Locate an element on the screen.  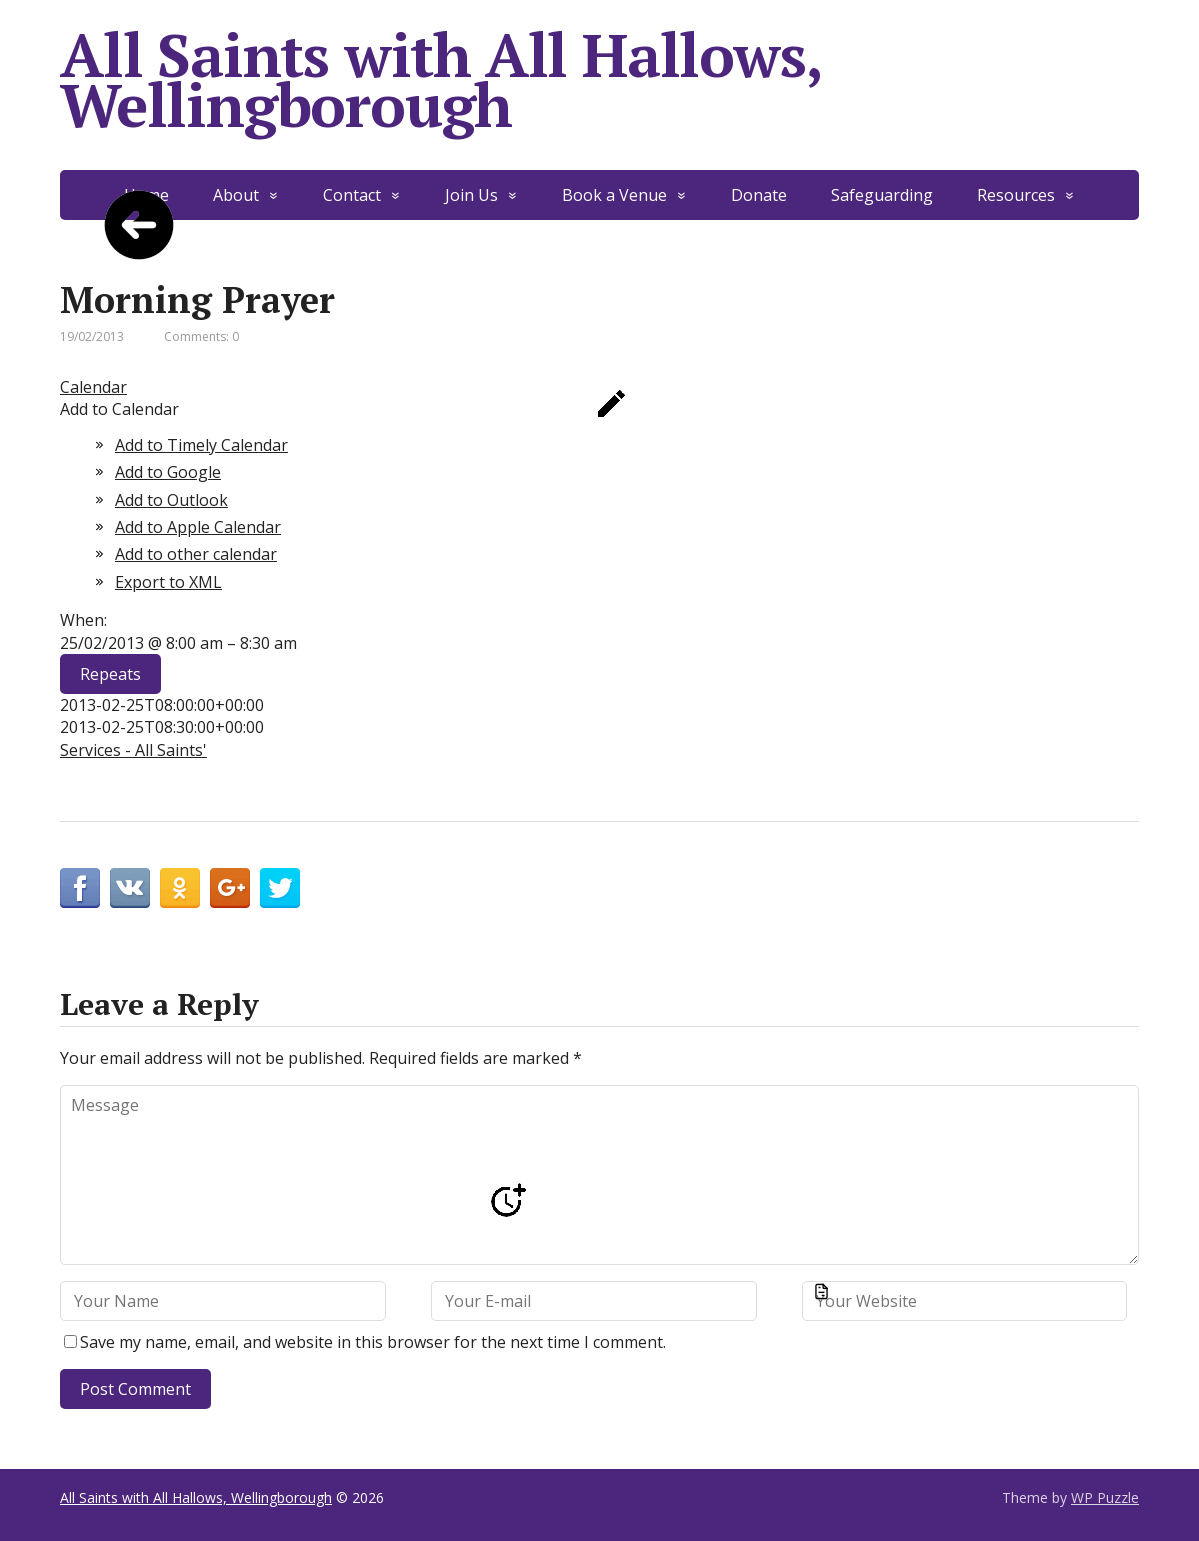
go back to the previous screen is located at coordinates (139, 225).